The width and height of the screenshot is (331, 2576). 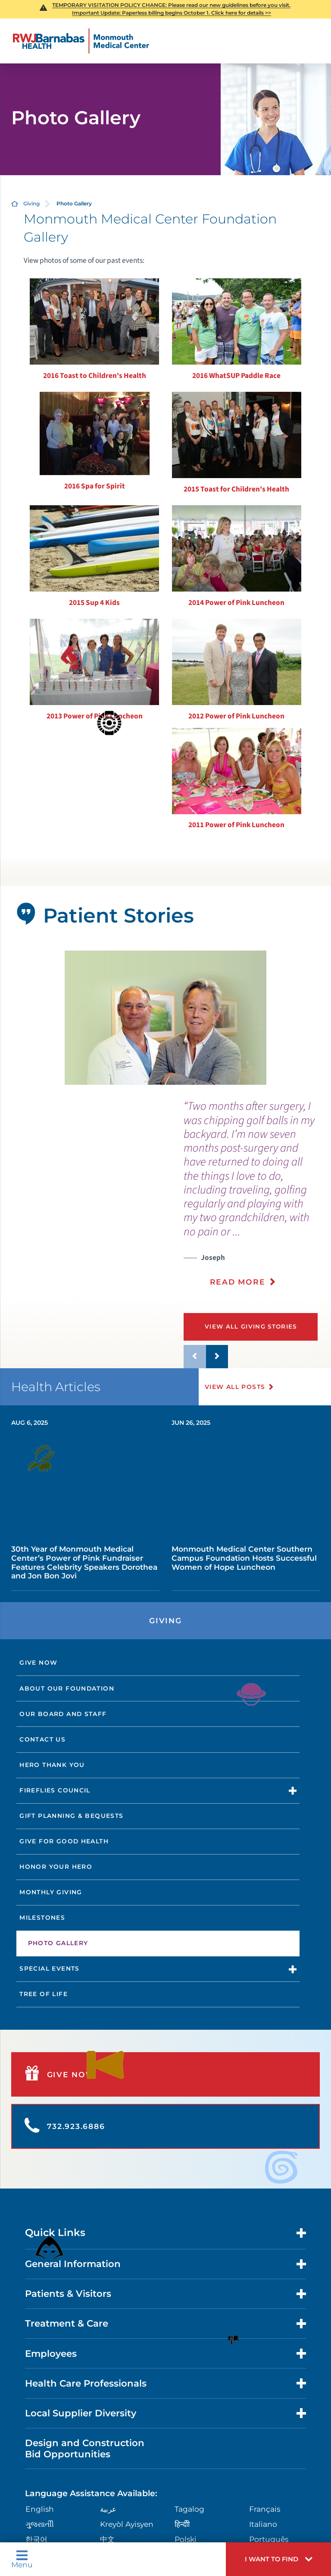 I want to click on save current page as a bookmark, so click(x=233, y=2340).